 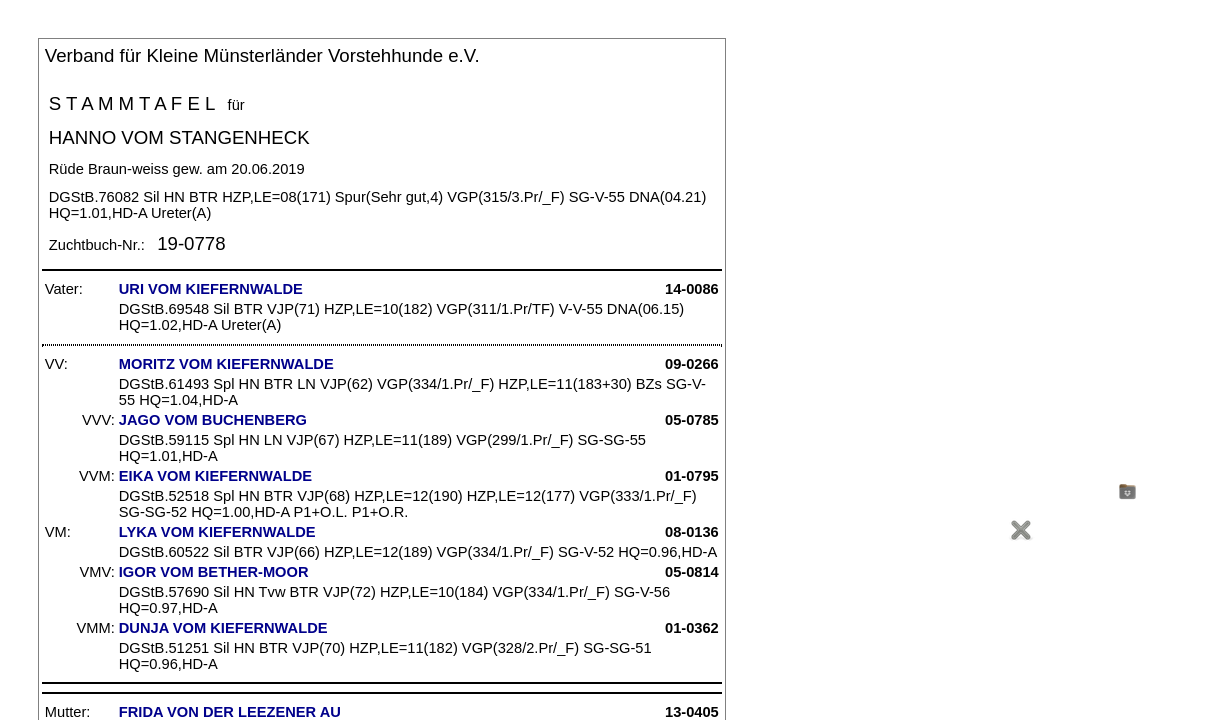 What do you see at coordinates (1127, 491) in the screenshot?
I see `open dropbox synced folder` at bounding box center [1127, 491].